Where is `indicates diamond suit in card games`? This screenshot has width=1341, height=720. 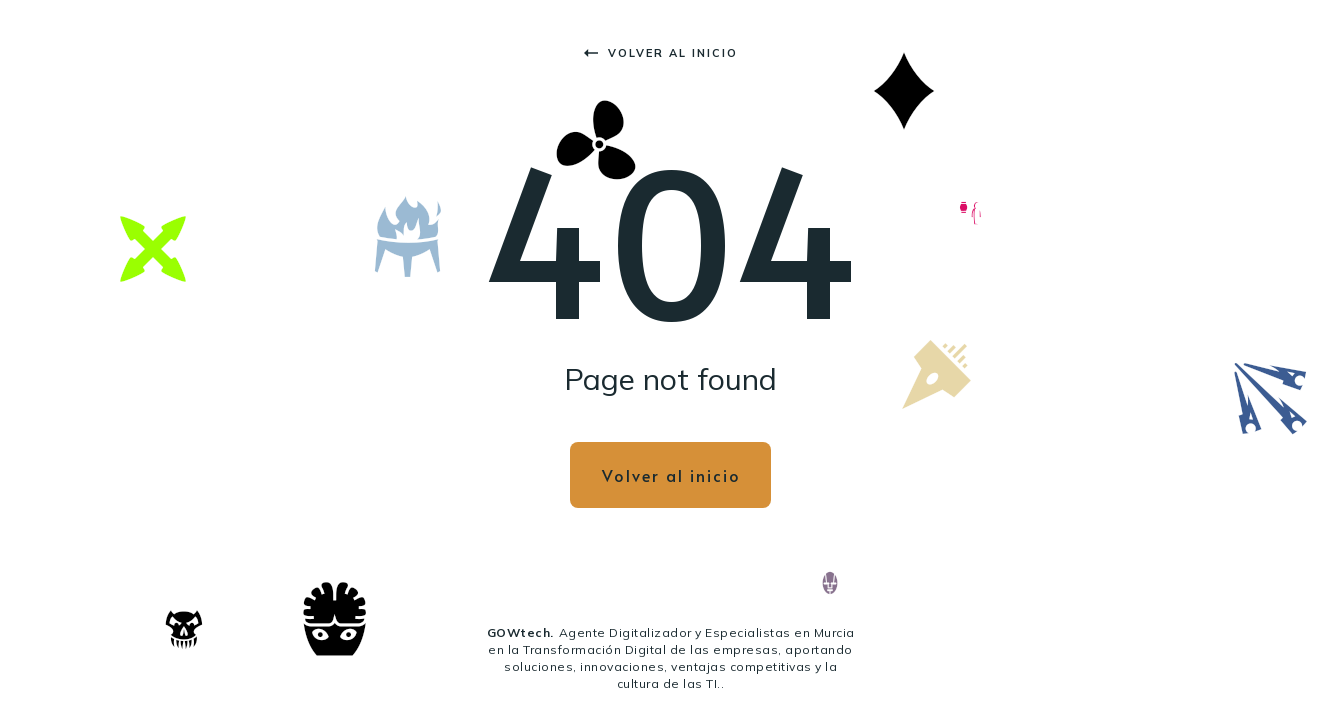
indicates diamond suit in card games is located at coordinates (904, 91).